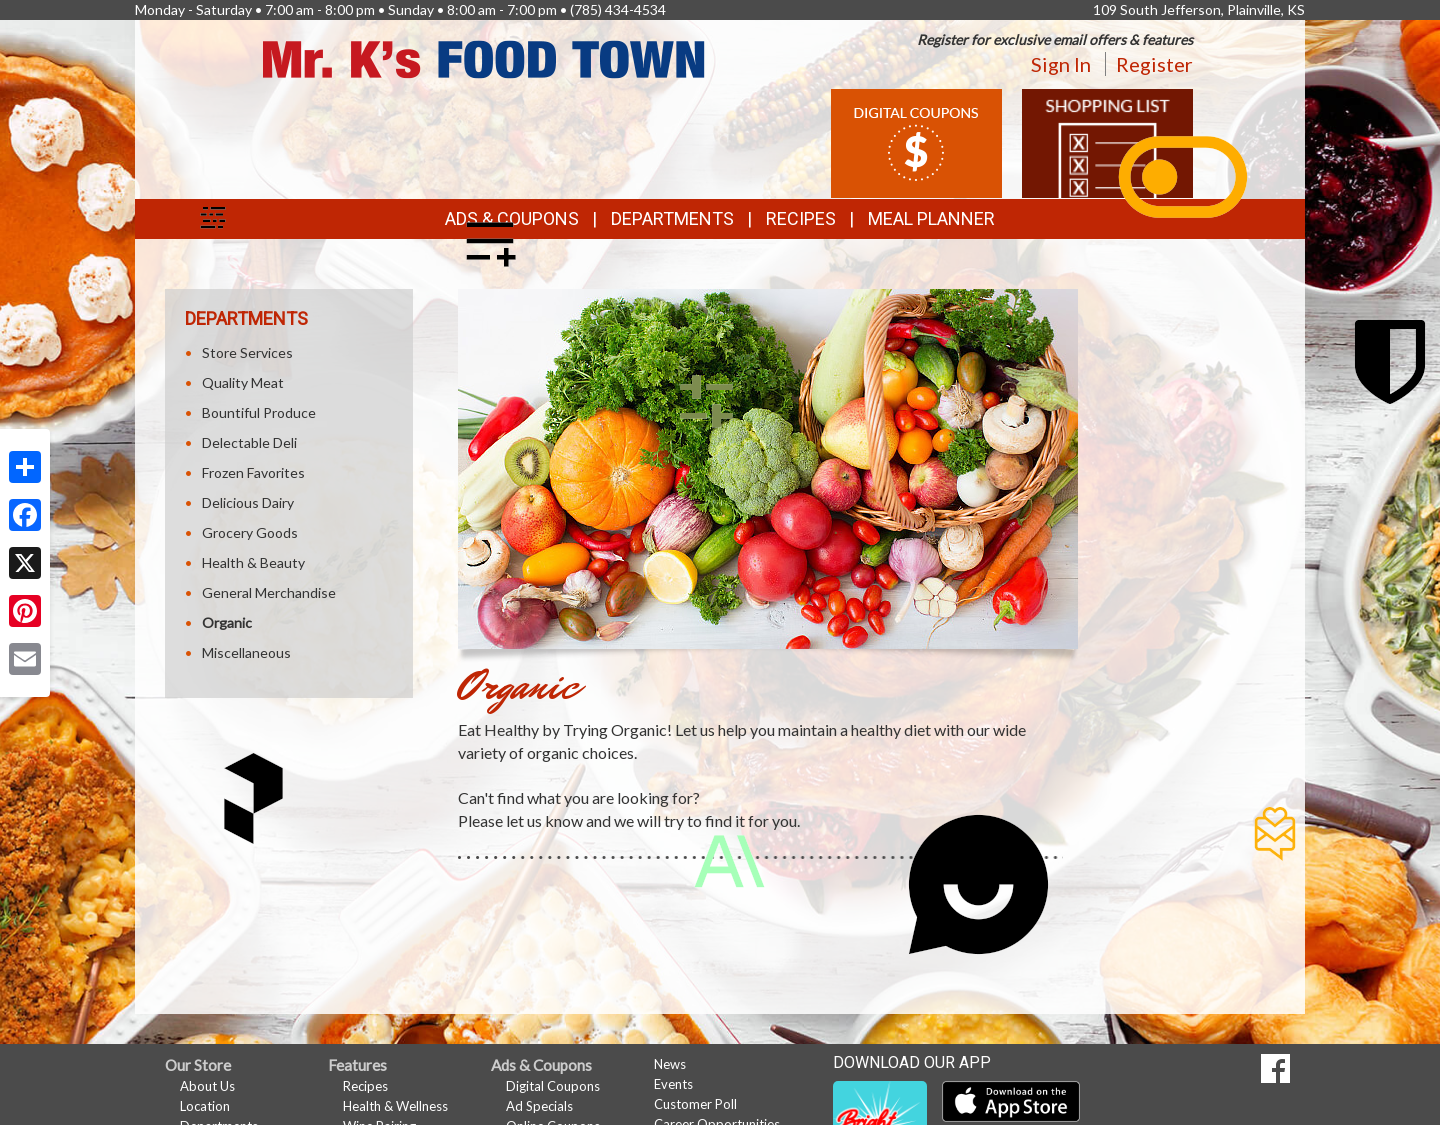 The width and height of the screenshot is (1440, 1125). I want to click on toggle a setting on or off, so click(1183, 177).